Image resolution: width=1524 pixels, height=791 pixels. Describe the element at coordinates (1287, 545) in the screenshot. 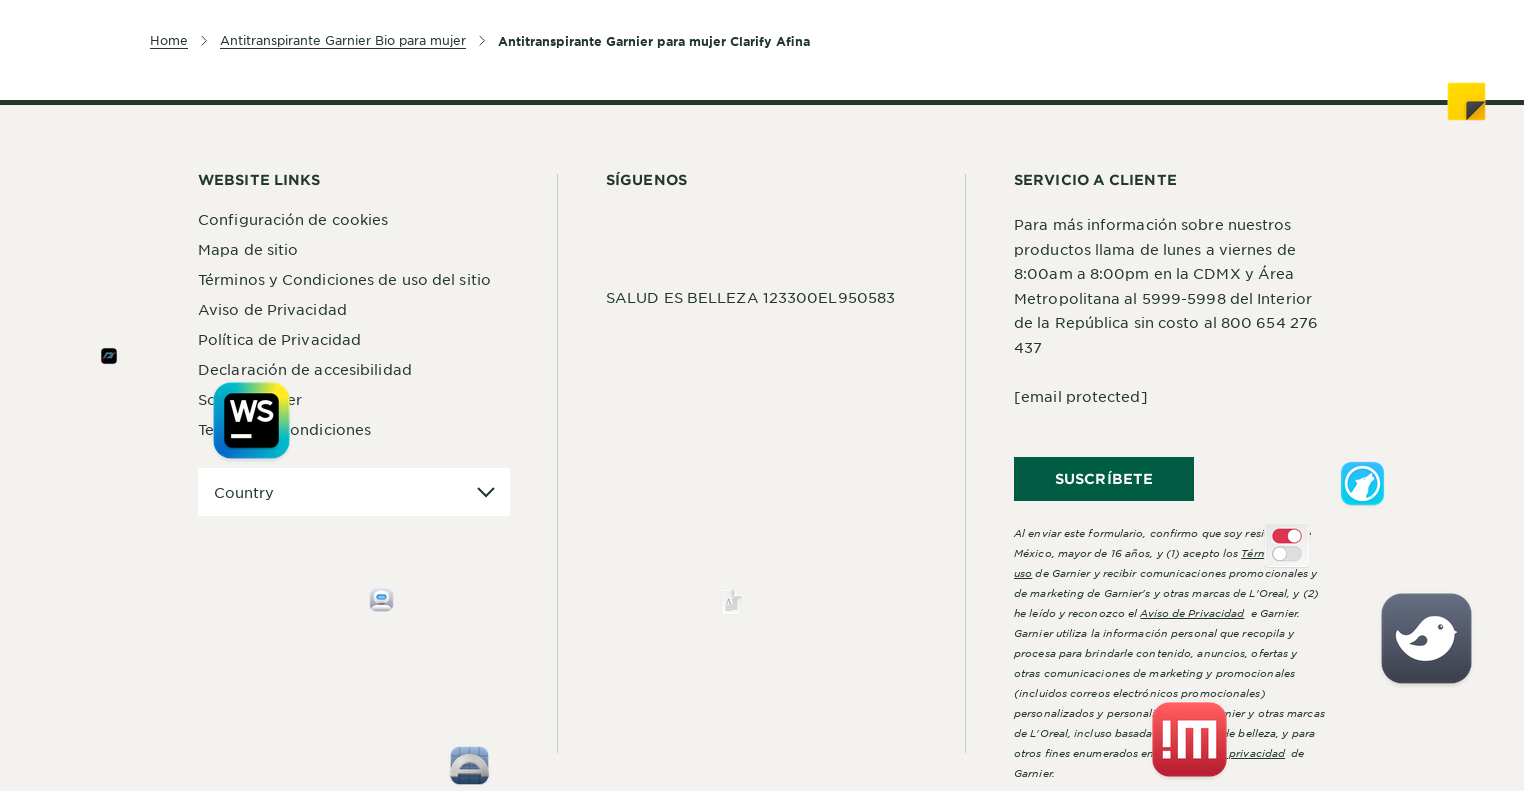

I see `open gnome tweaks settings` at that location.